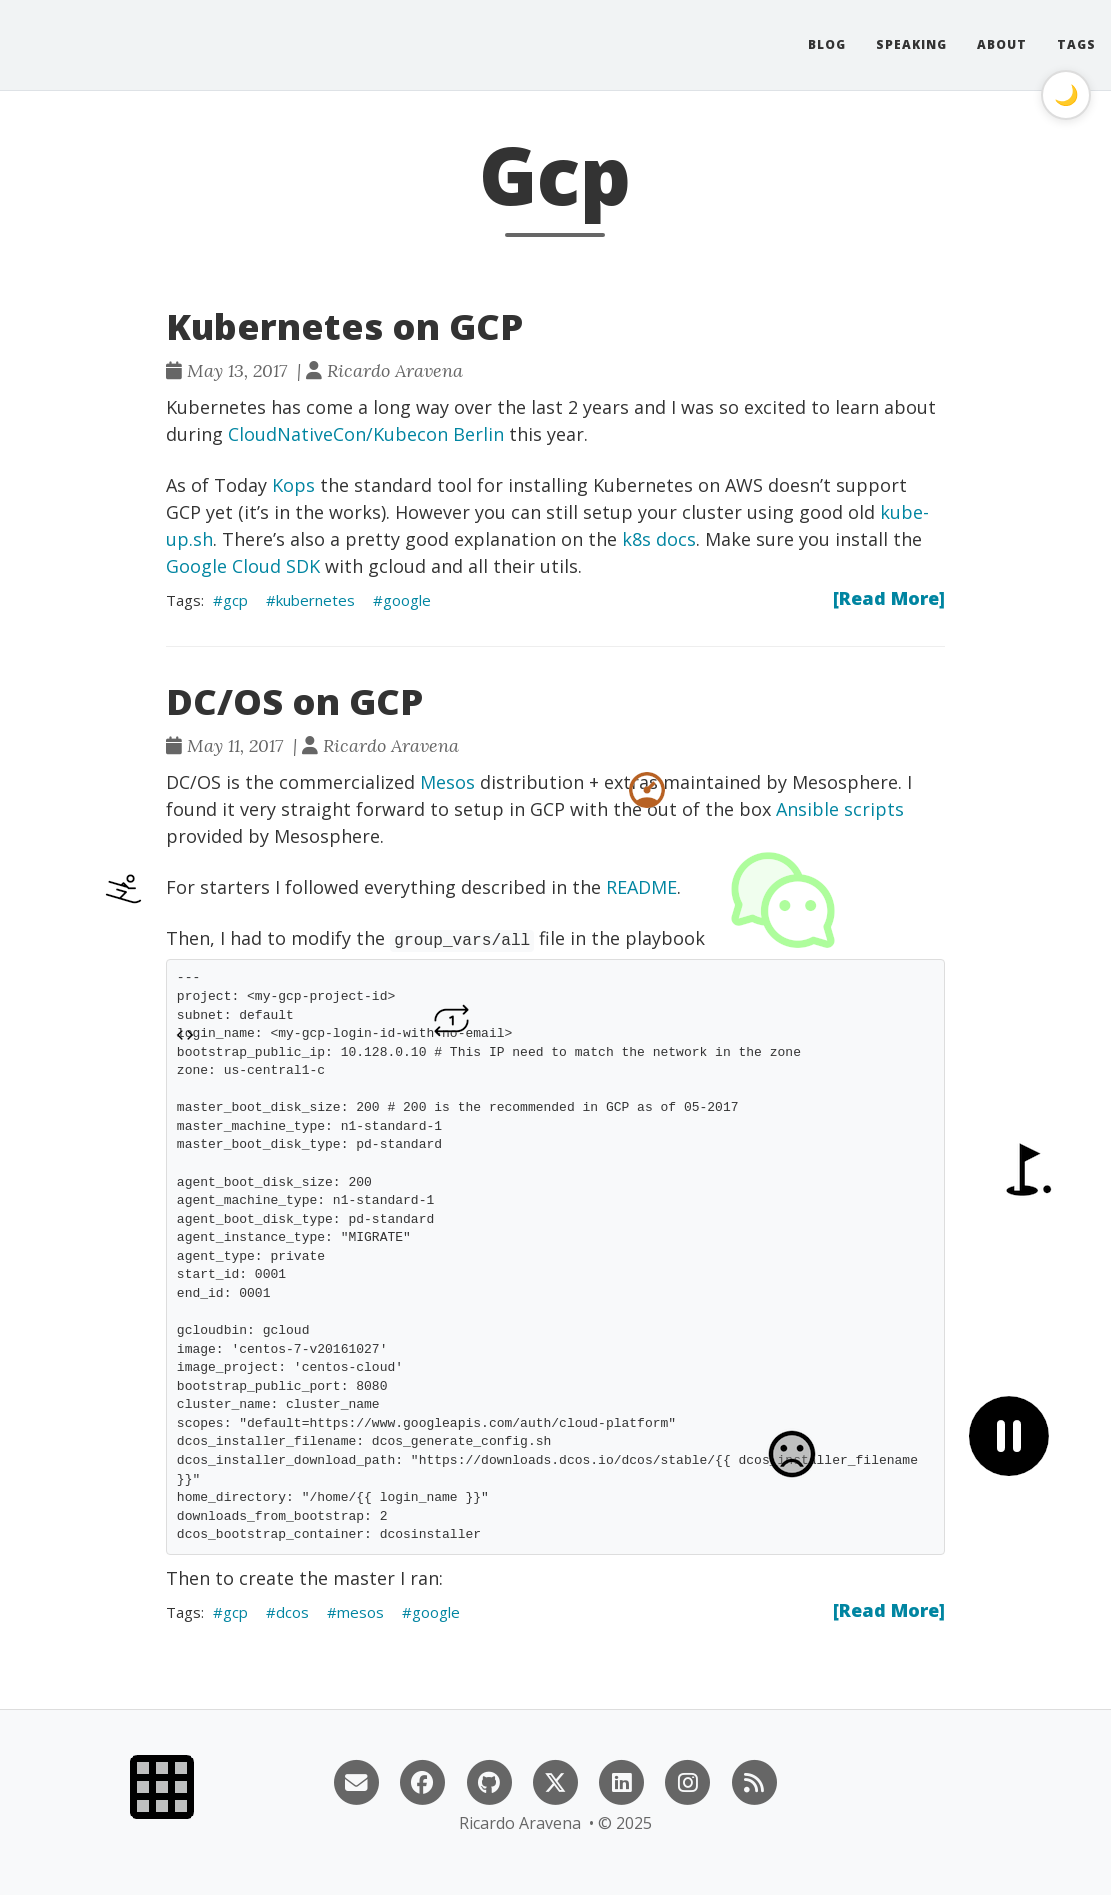  I want to click on repeat current track once, so click(451, 1020).